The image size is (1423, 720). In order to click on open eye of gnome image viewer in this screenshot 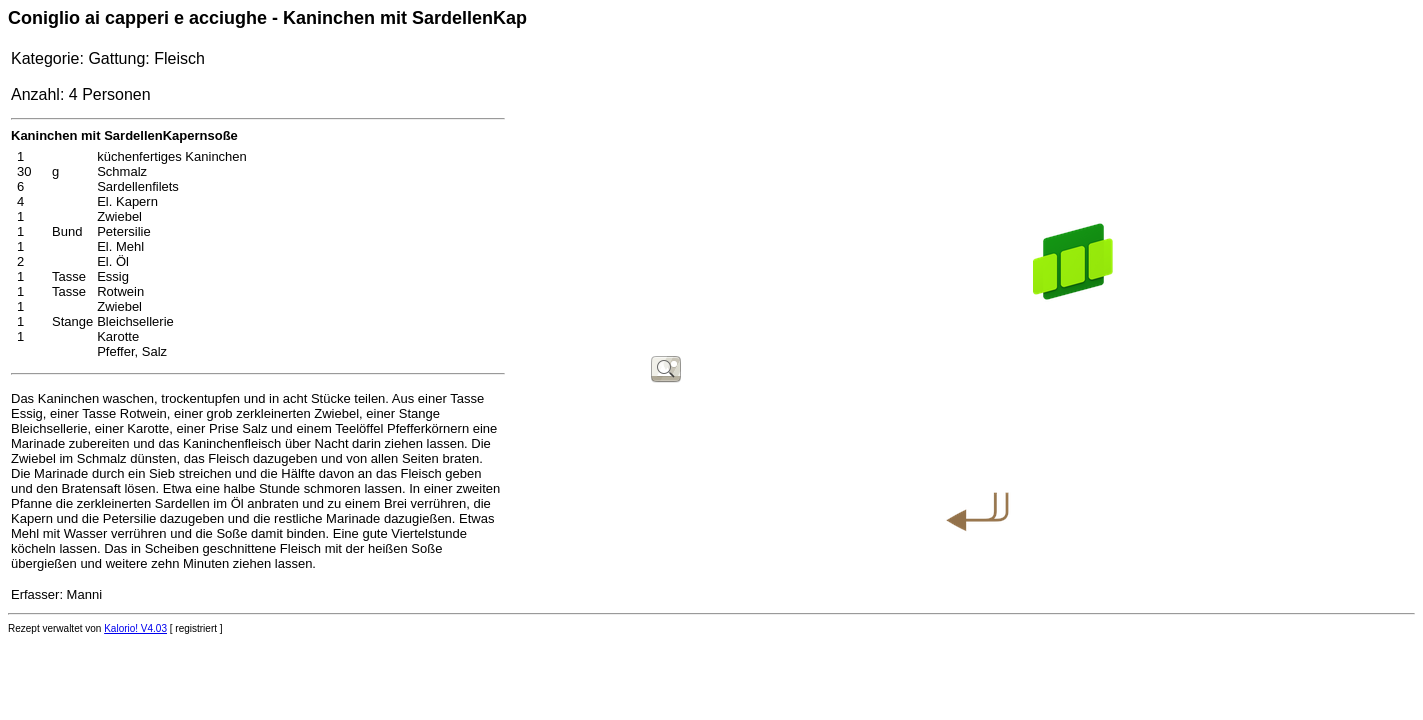, I will do `click(666, 369)`.